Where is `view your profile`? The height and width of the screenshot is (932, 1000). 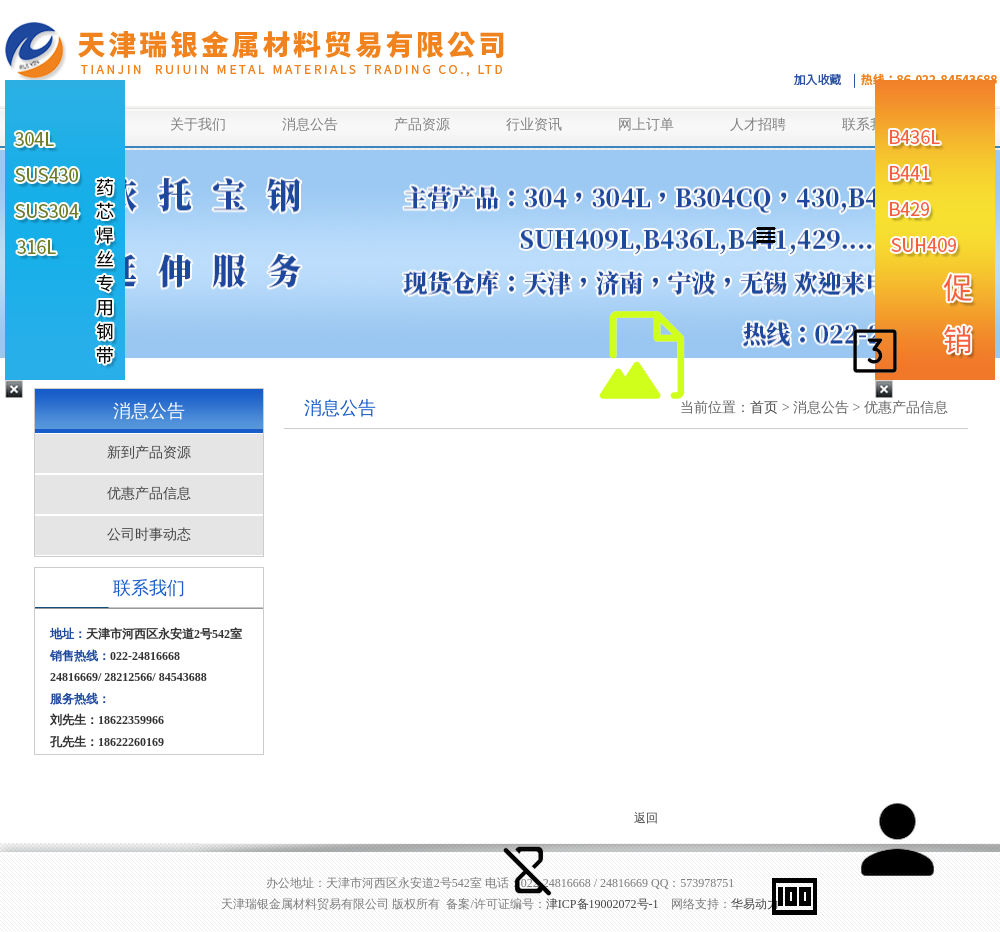
view your profile is located at coordinates (897, 839).